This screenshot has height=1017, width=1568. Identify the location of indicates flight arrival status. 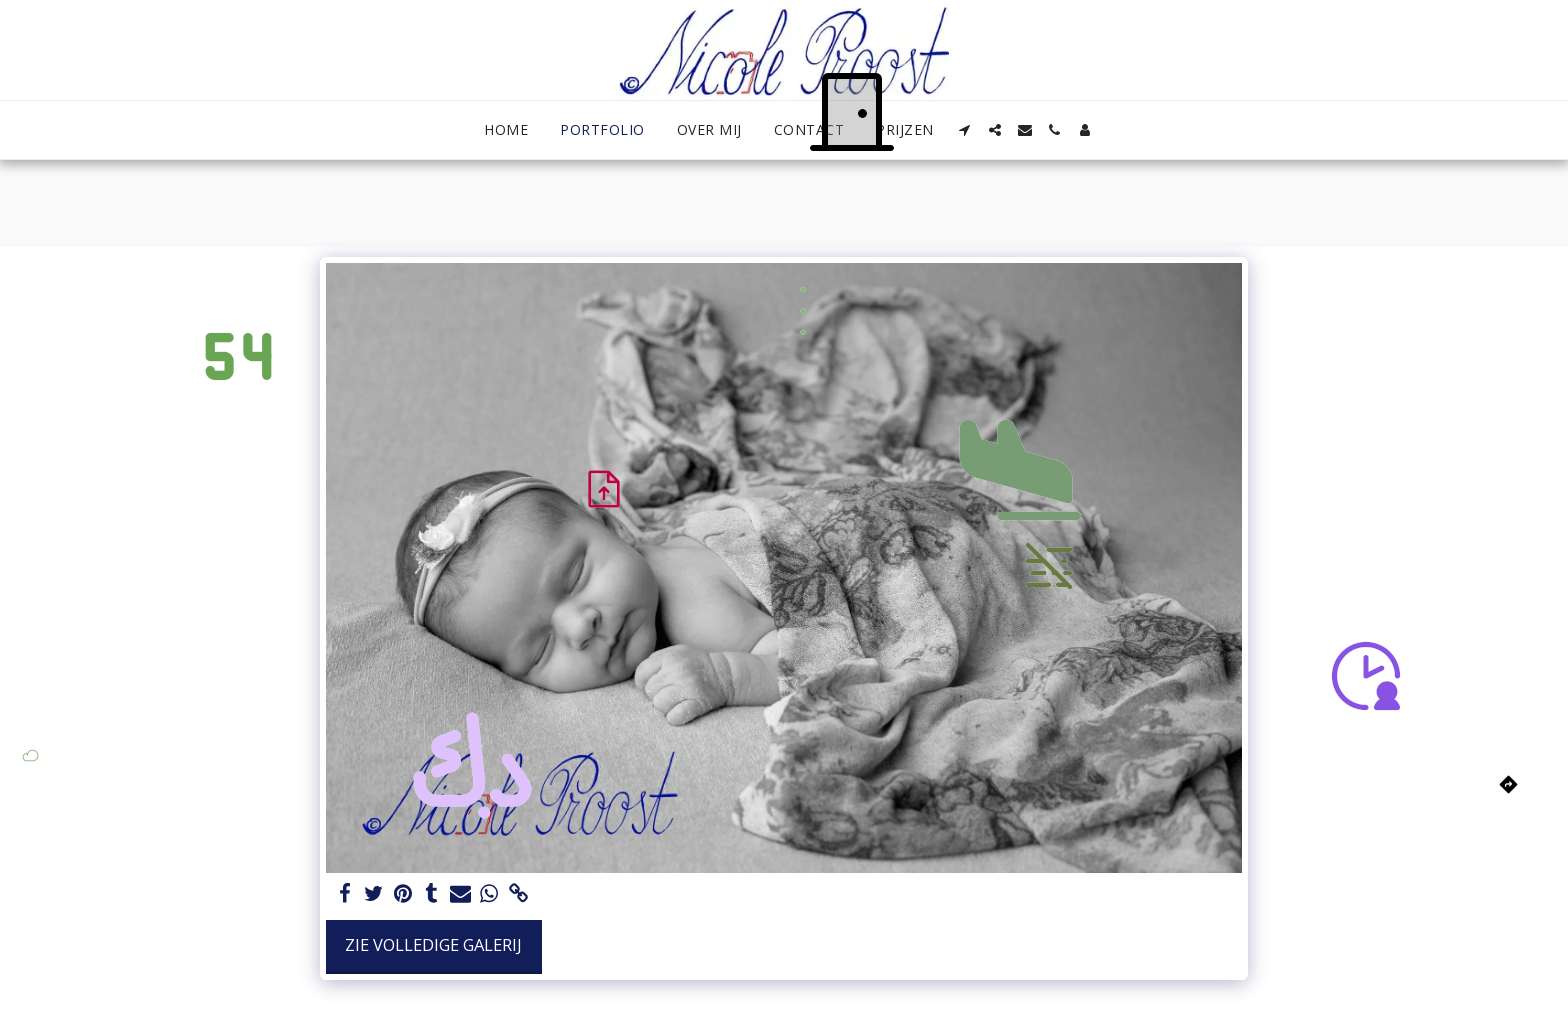
(1014, 470).